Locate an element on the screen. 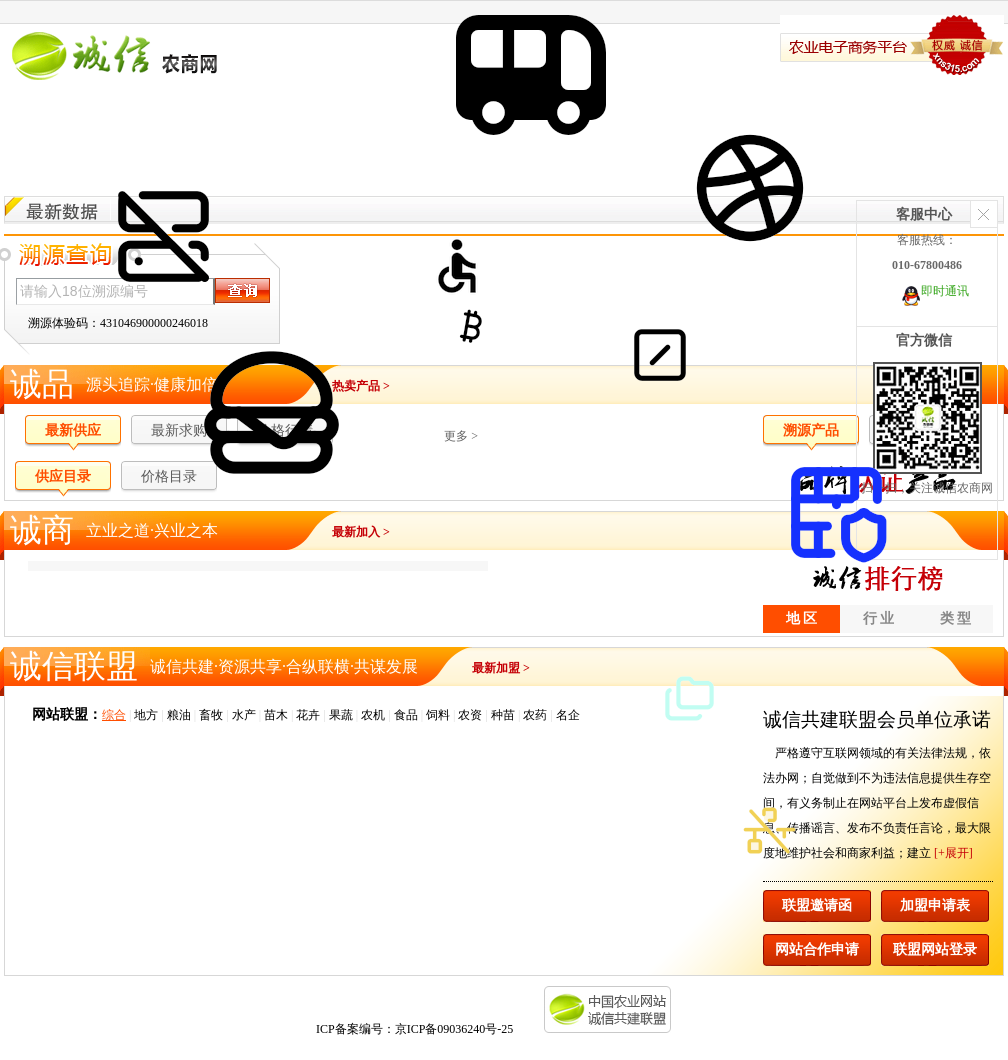 This screenshot has height=1060, width=1008. indicates wheelchair accessibility is located at coordinates (457, 266).